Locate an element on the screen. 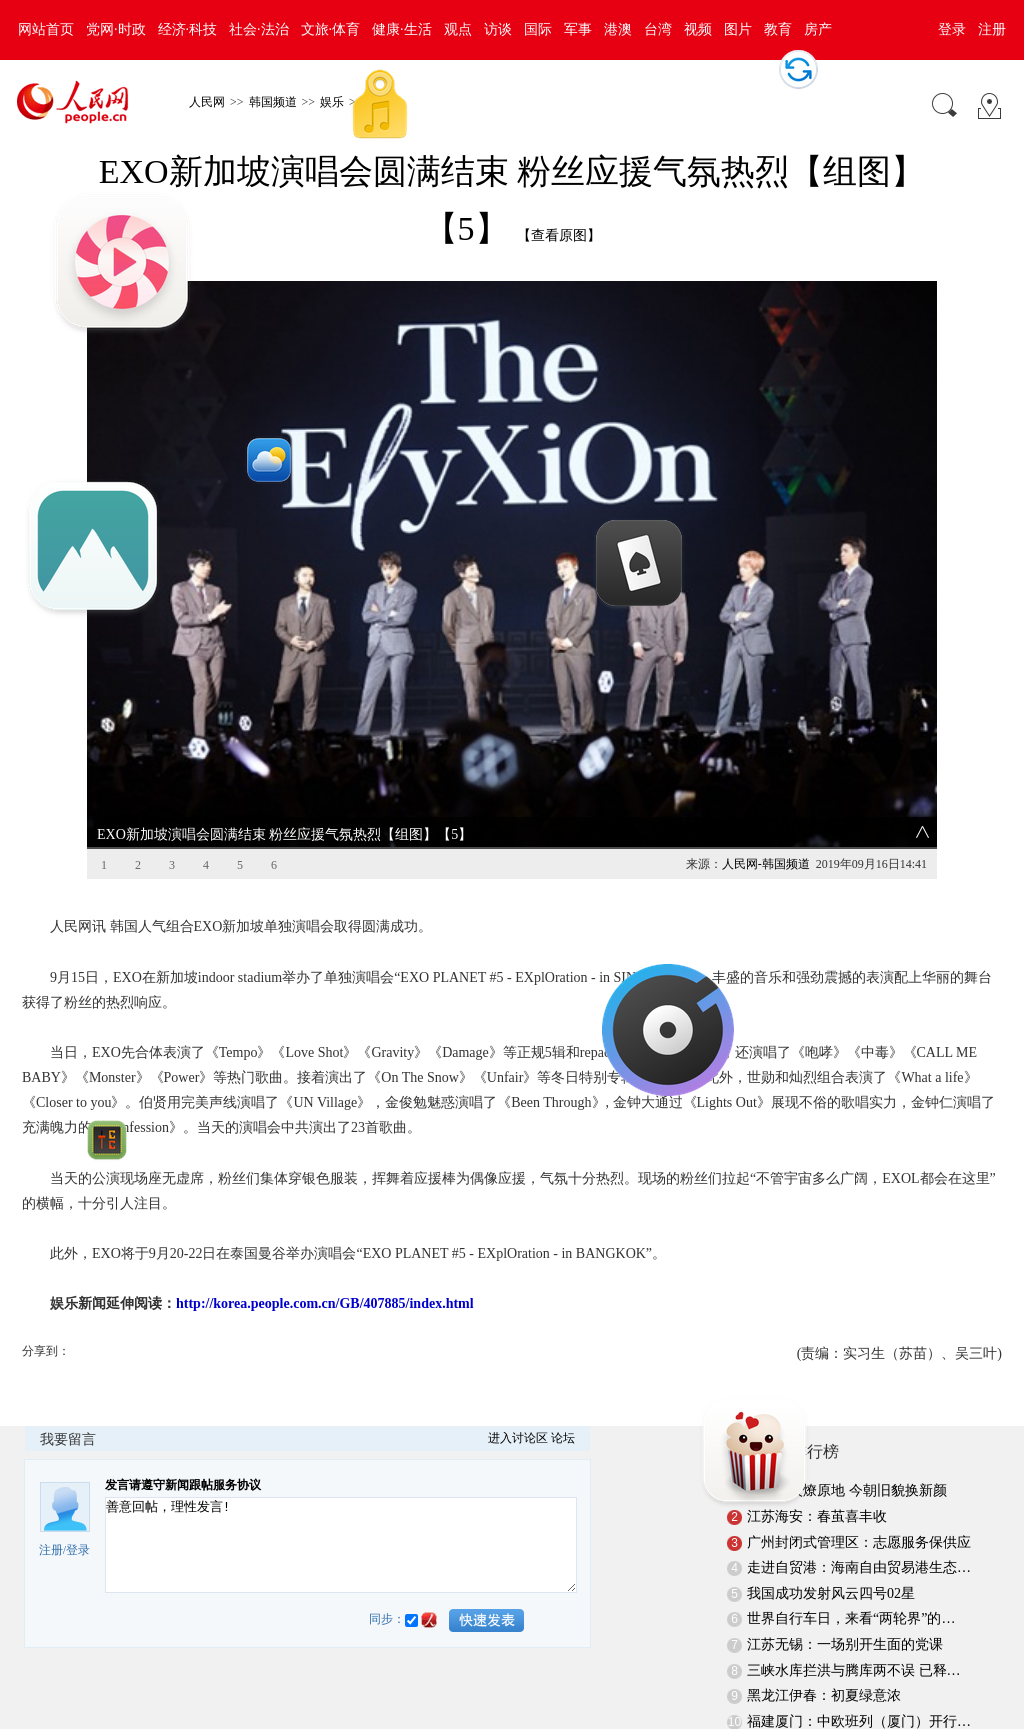 The width and height of the screenshot is (1024, 1729). open lollypop music player is located at coordinates (122, 262).